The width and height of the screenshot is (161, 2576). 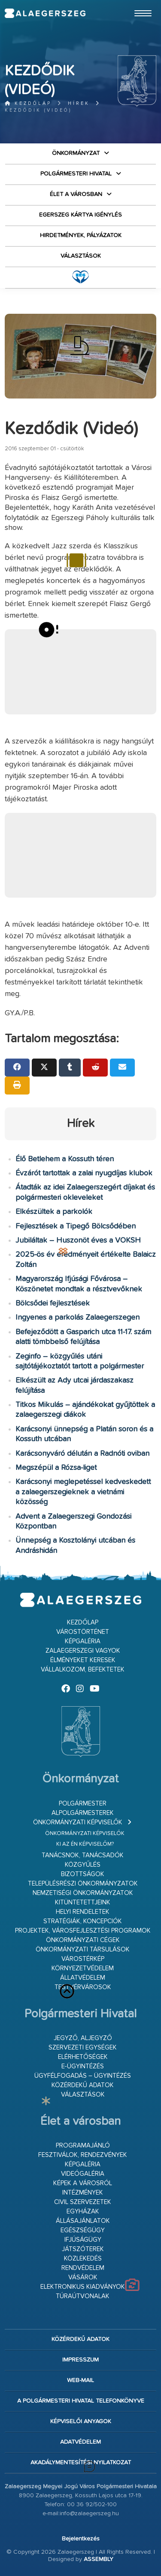 I want to click on open chat or messaging, so click(x=89, y=2466).